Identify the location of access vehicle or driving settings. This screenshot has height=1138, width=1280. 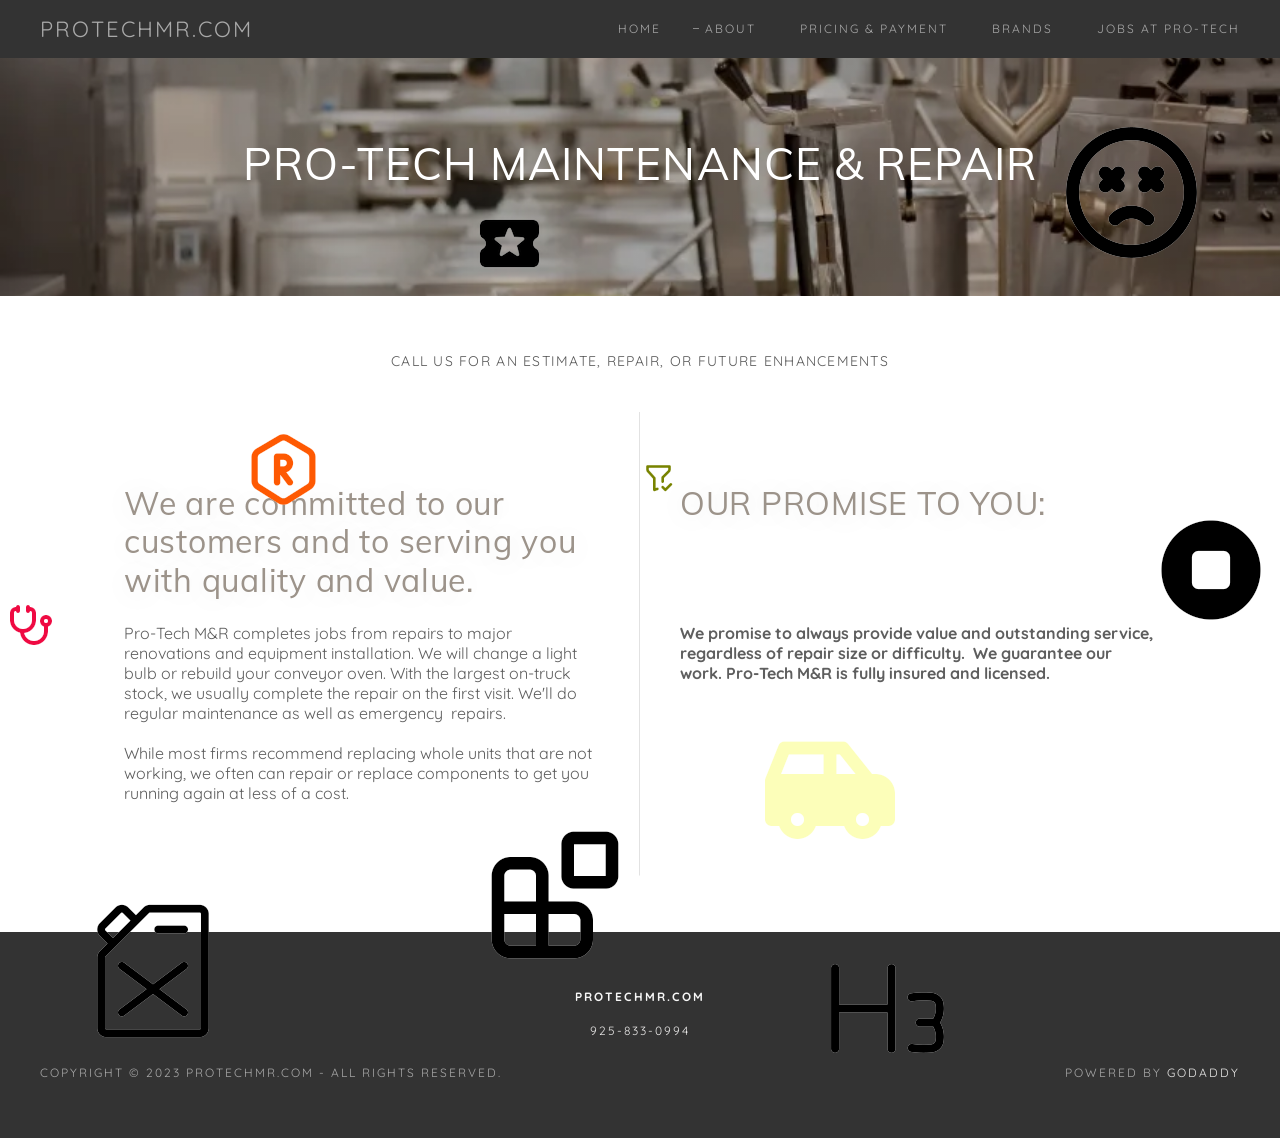
(830, 787).